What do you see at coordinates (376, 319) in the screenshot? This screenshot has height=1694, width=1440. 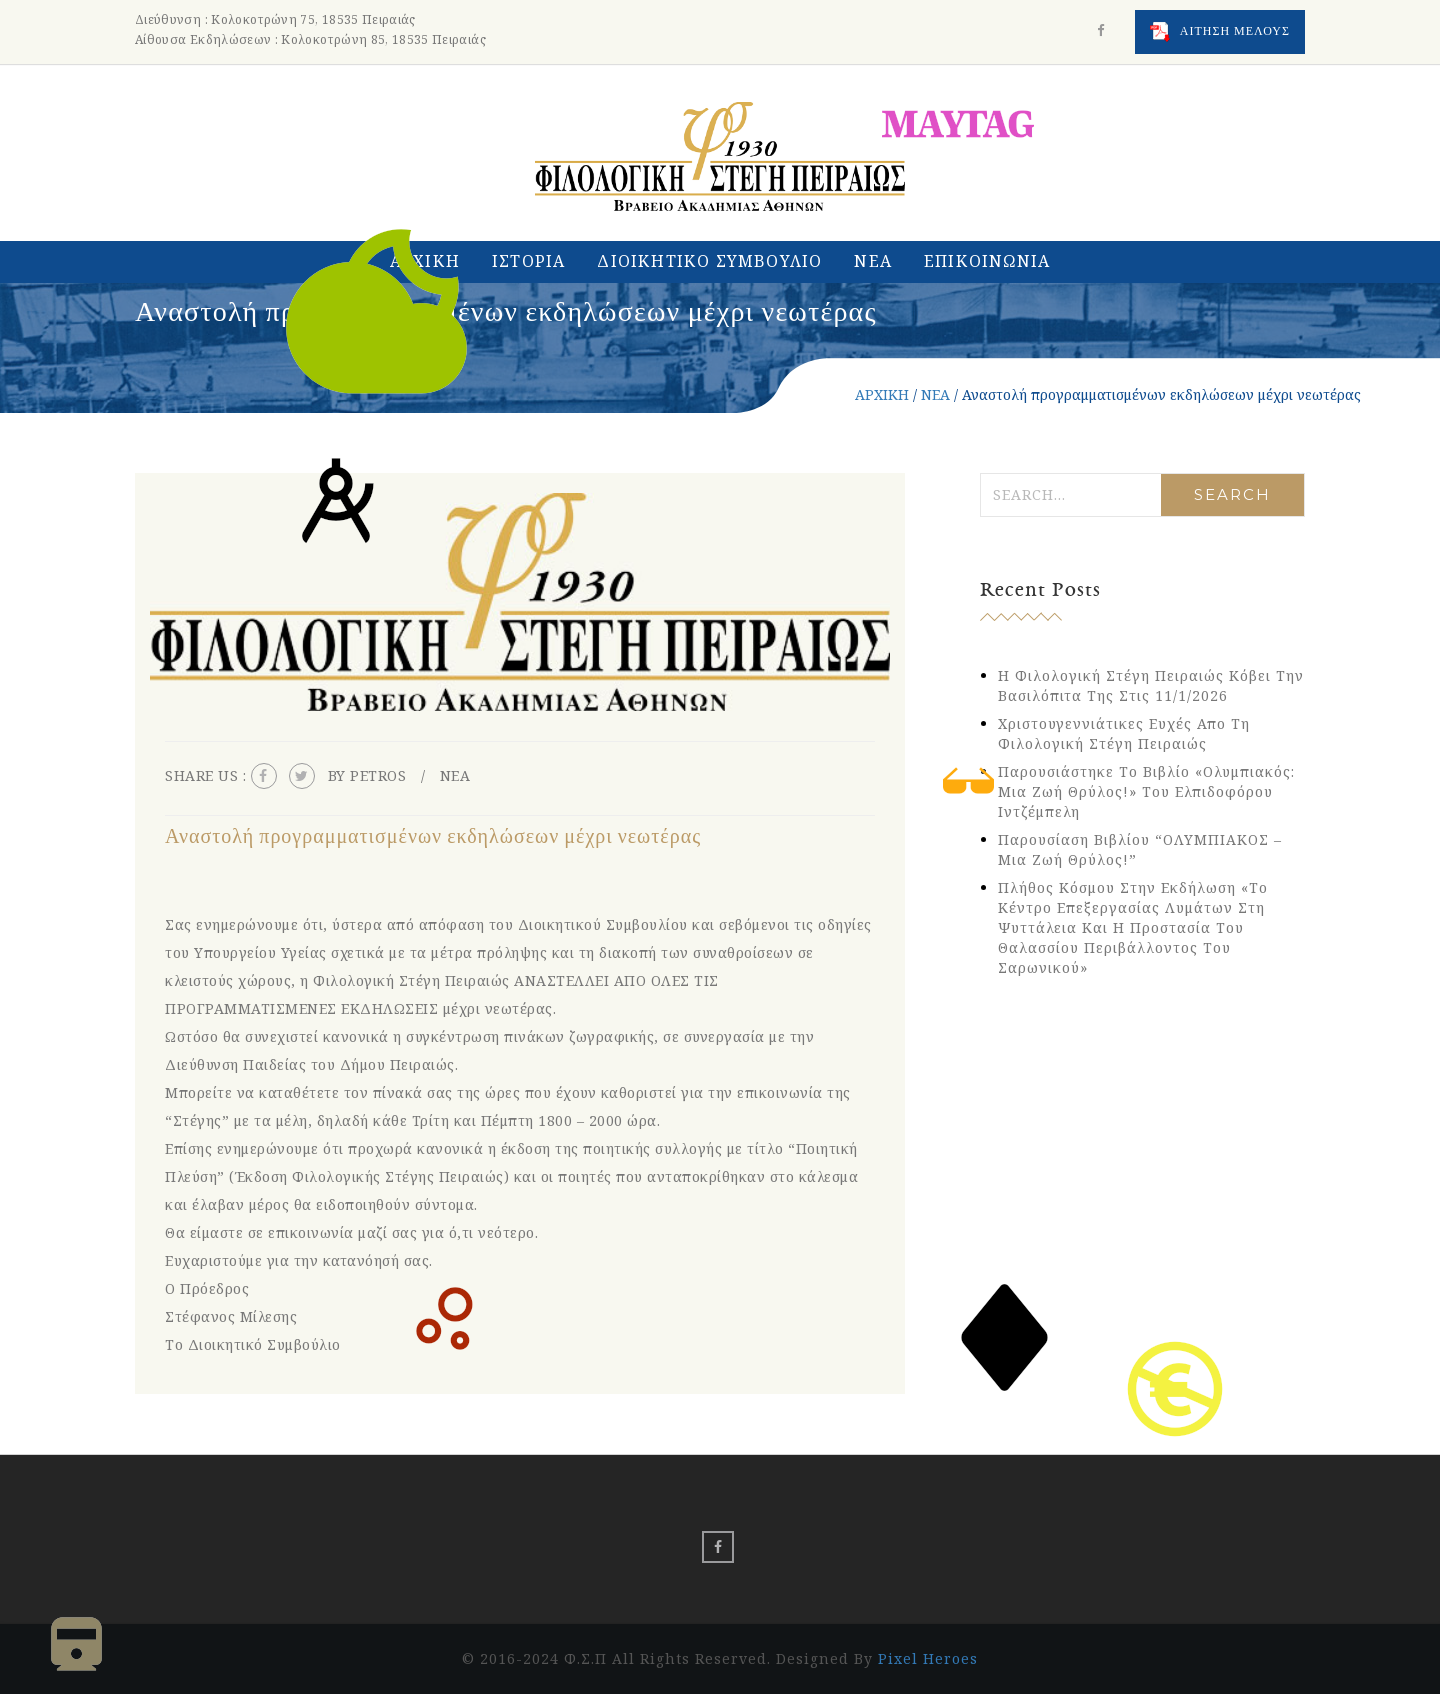 I see `indicates partly cloudy night weather` at bounding box center [376, 319].